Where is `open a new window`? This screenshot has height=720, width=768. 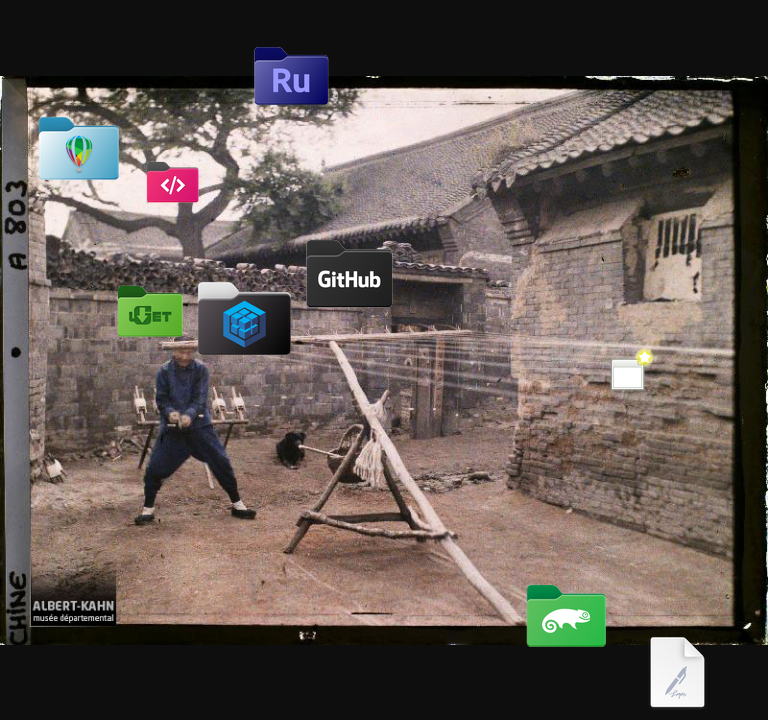
open a new window is located at coordinates (630, 371).